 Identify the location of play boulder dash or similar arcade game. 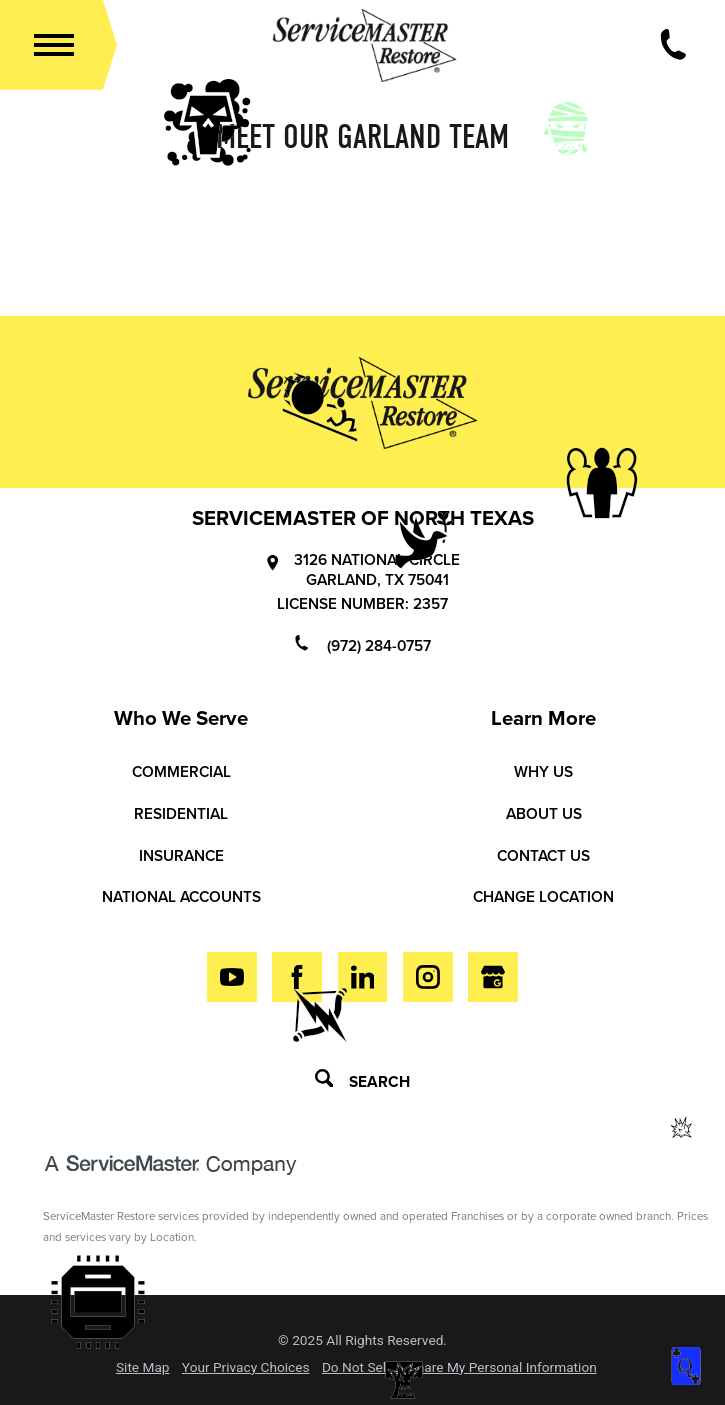
(320, 407).